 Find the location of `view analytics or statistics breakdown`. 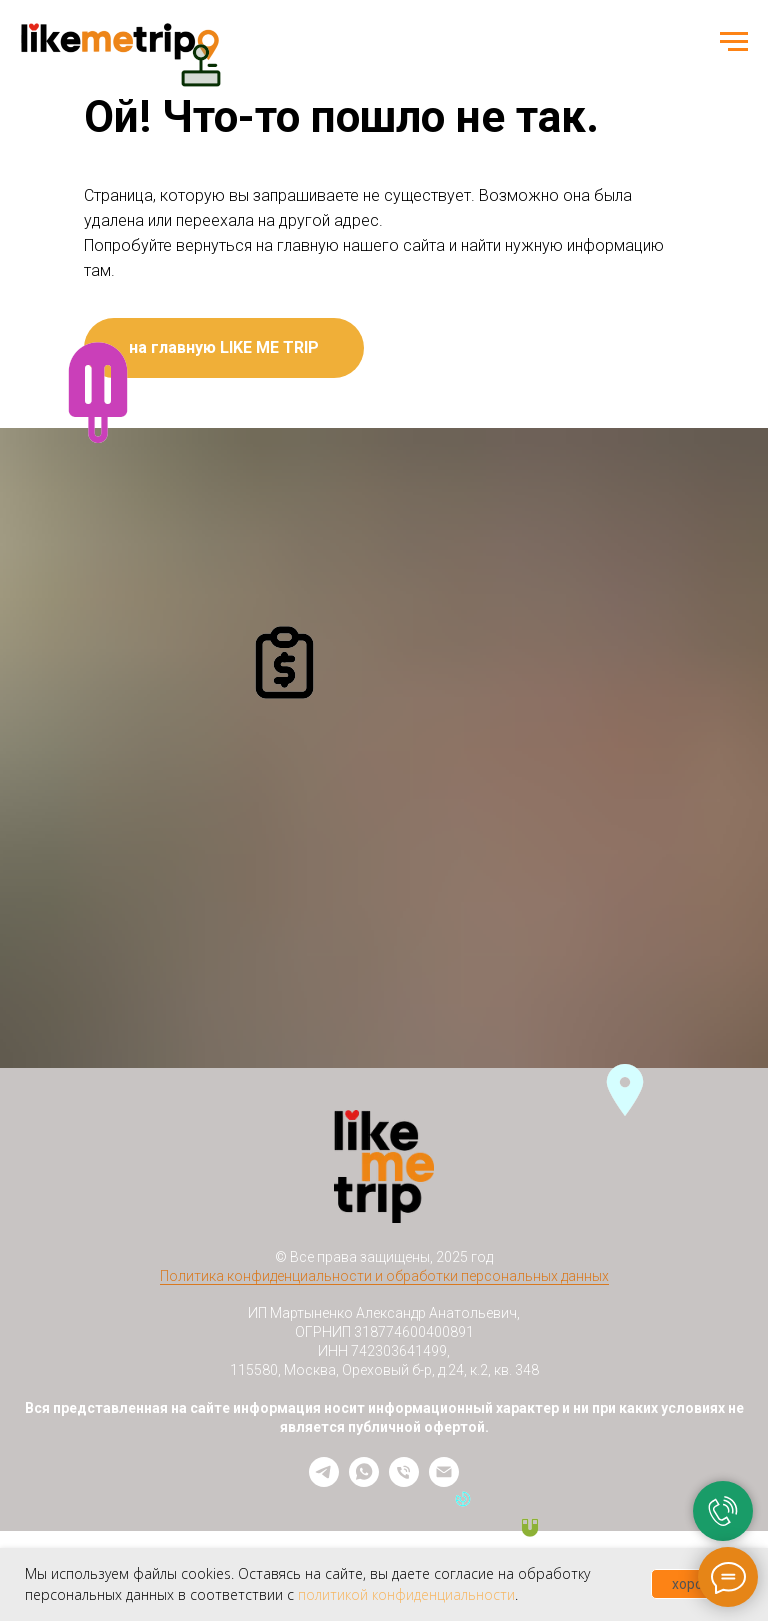

view analytics or statistics breakdown is located at coordinates (463, 1499).